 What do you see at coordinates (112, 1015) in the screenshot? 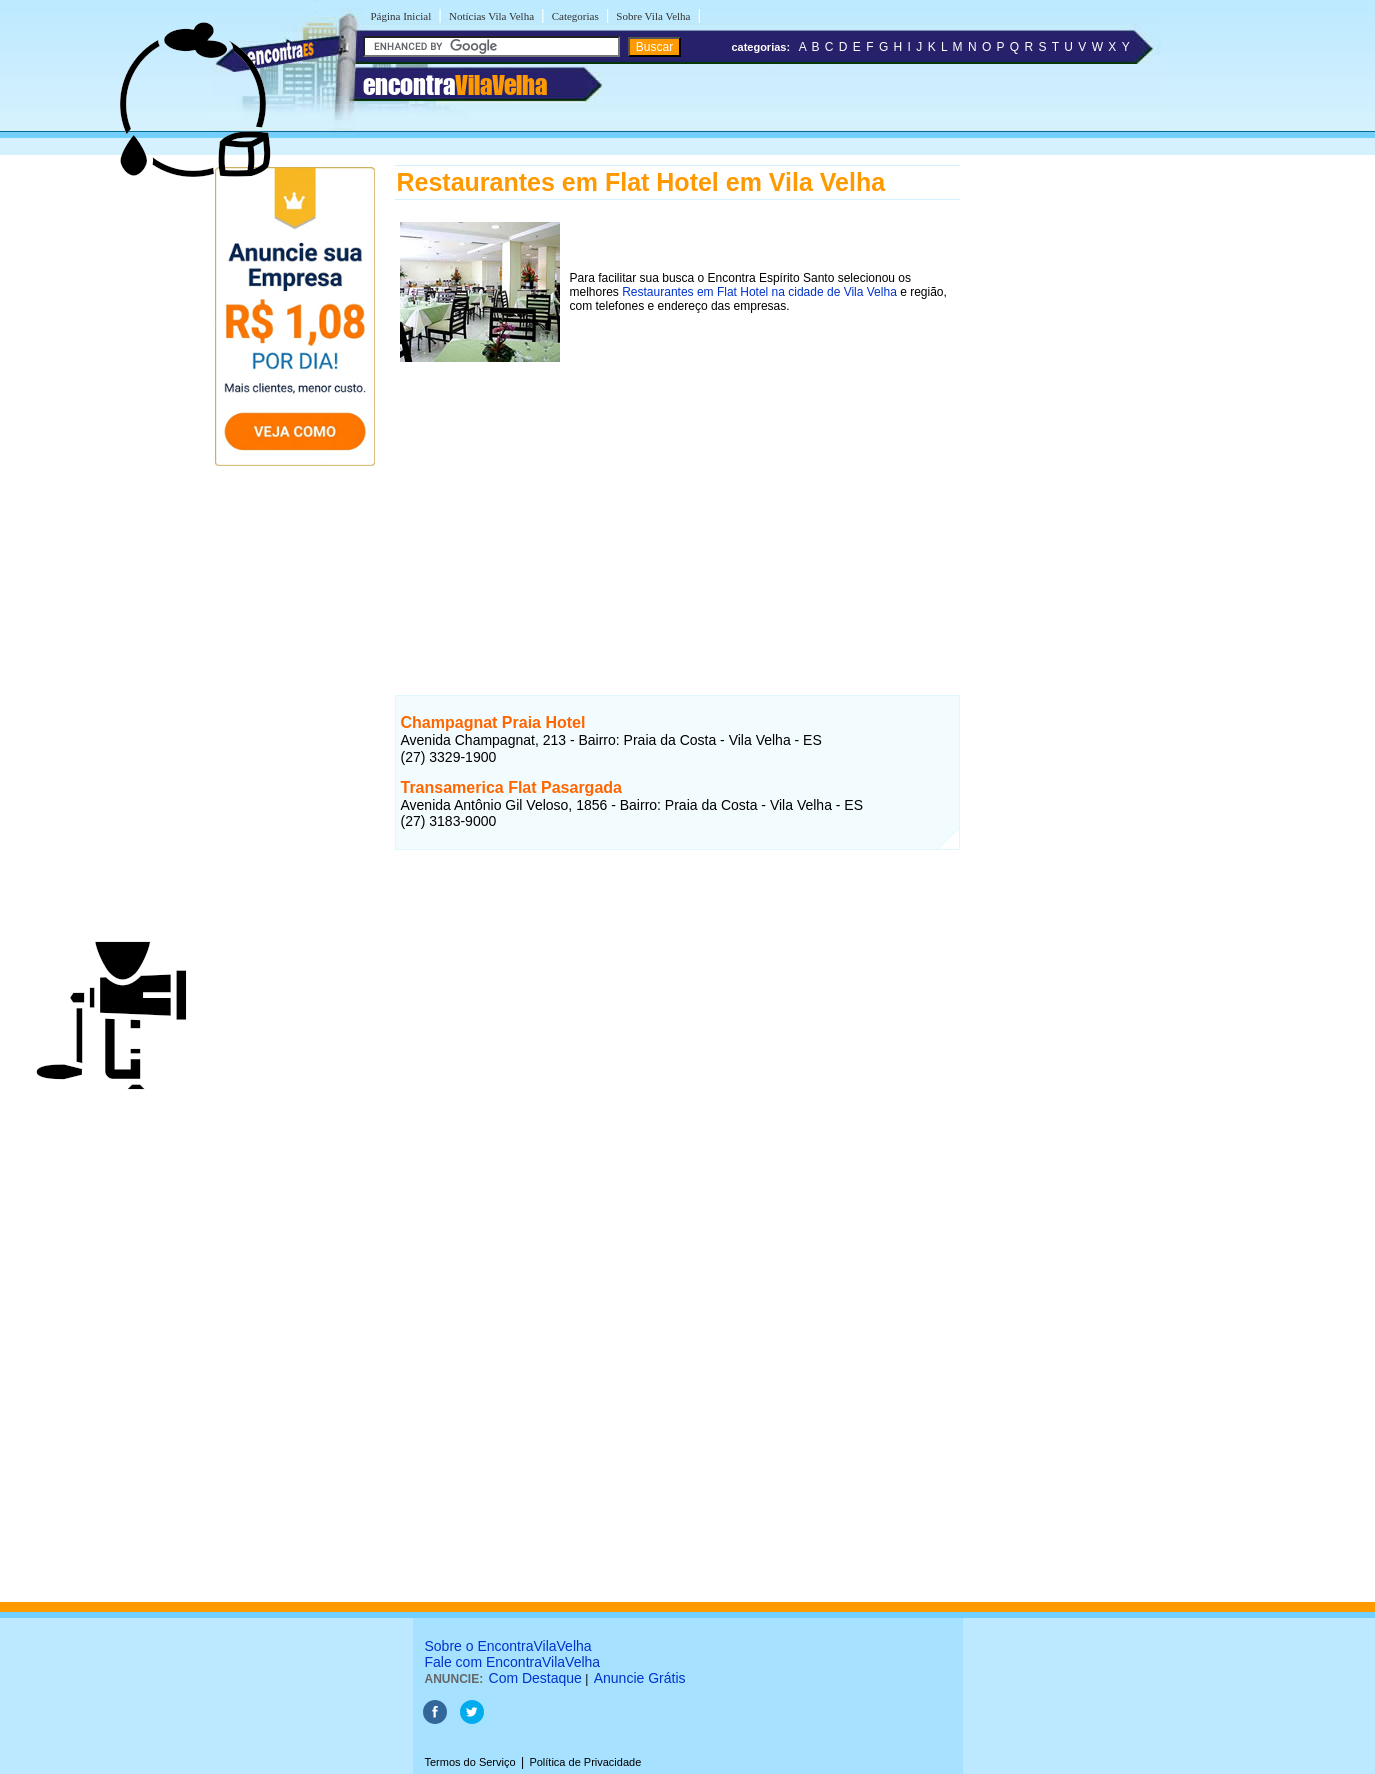
I see `select manual meat grinder tool or equipment` at bounding box center [112, 1015].